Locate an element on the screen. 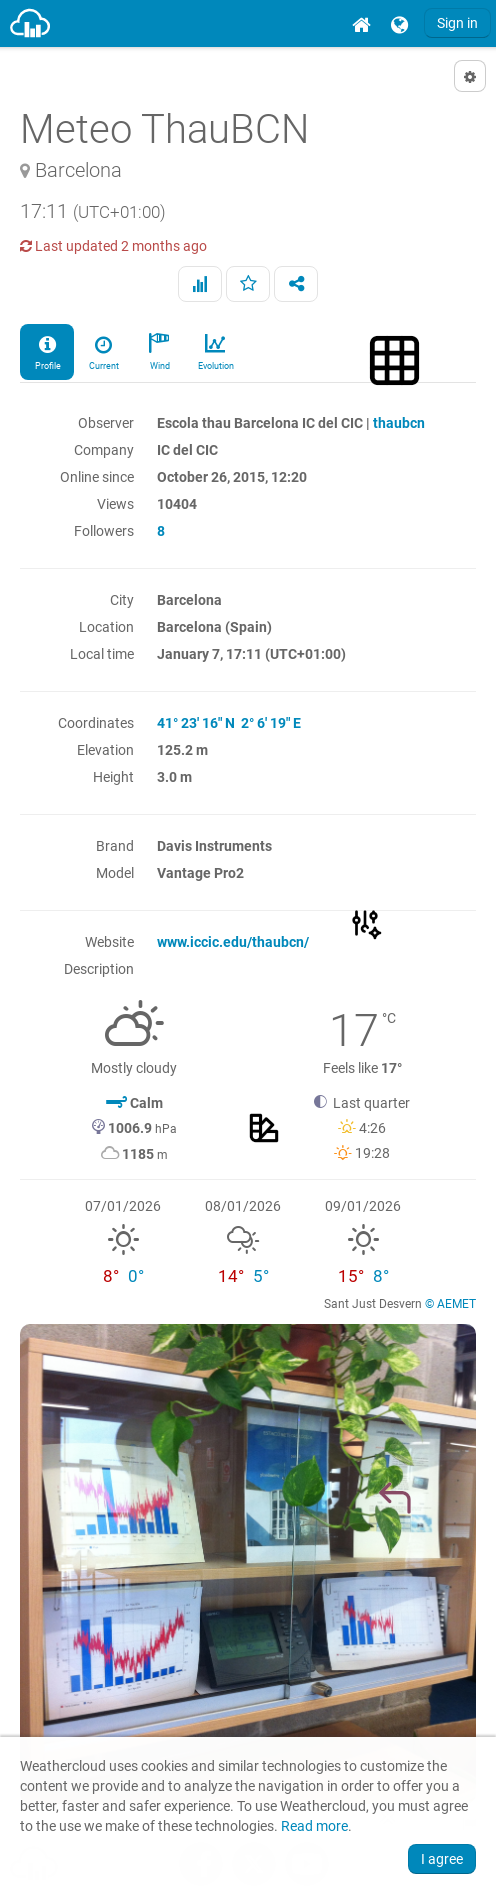 This screenshot has width=496, height=1894. access color palette or theme settings is located at coordinates (264, 1128).